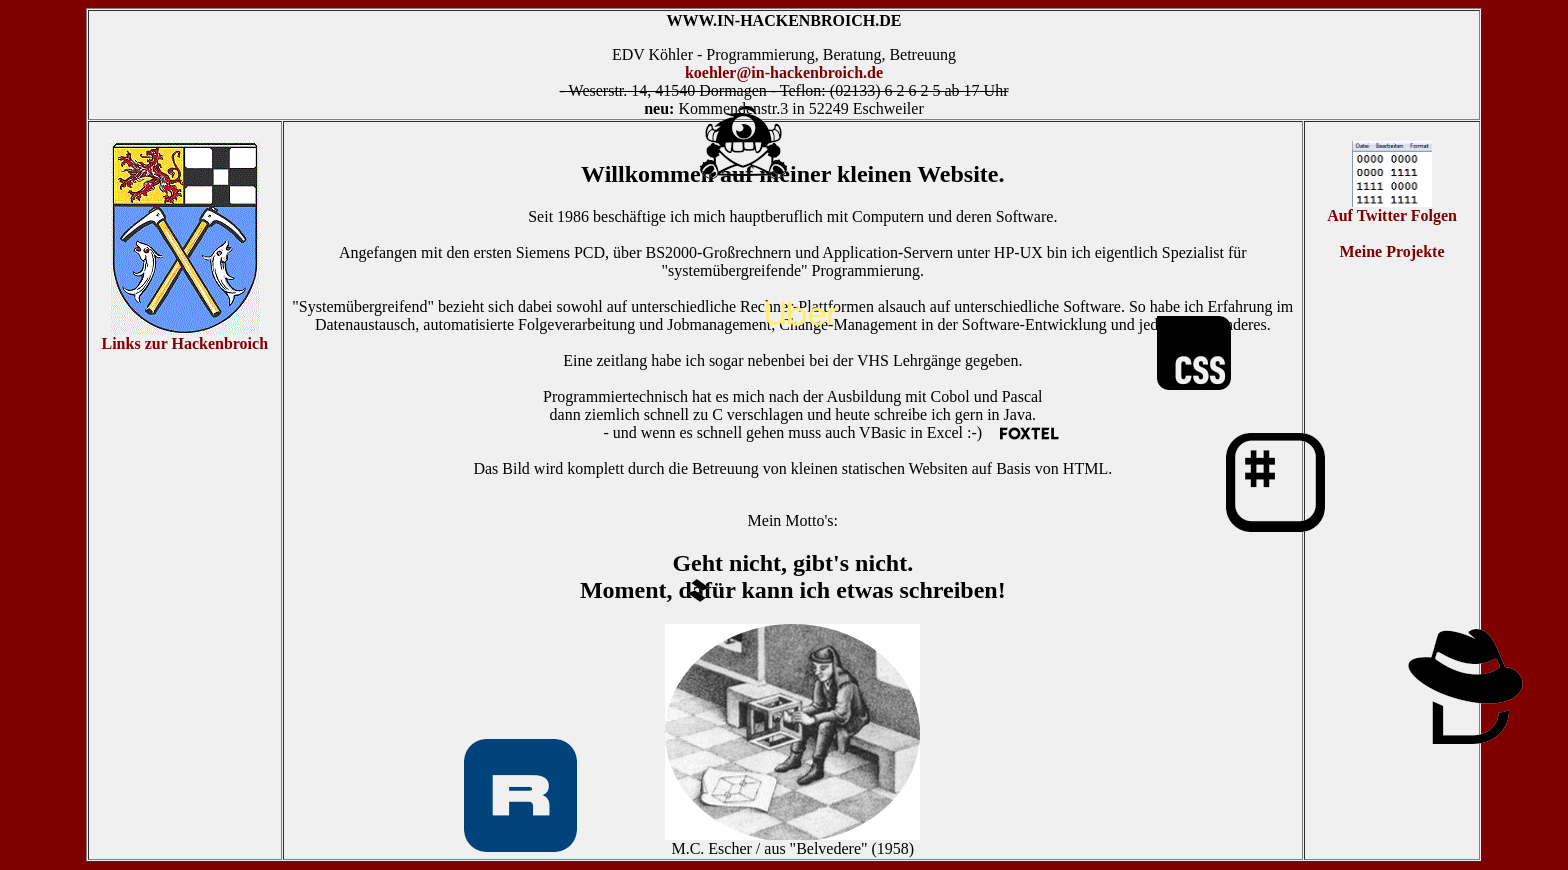 This screenshot has width=1568, height=870. What do you see at coordinates (698, 590) in the screenshot?
I see `nanostores library logo` at bounding box center [698, 590].